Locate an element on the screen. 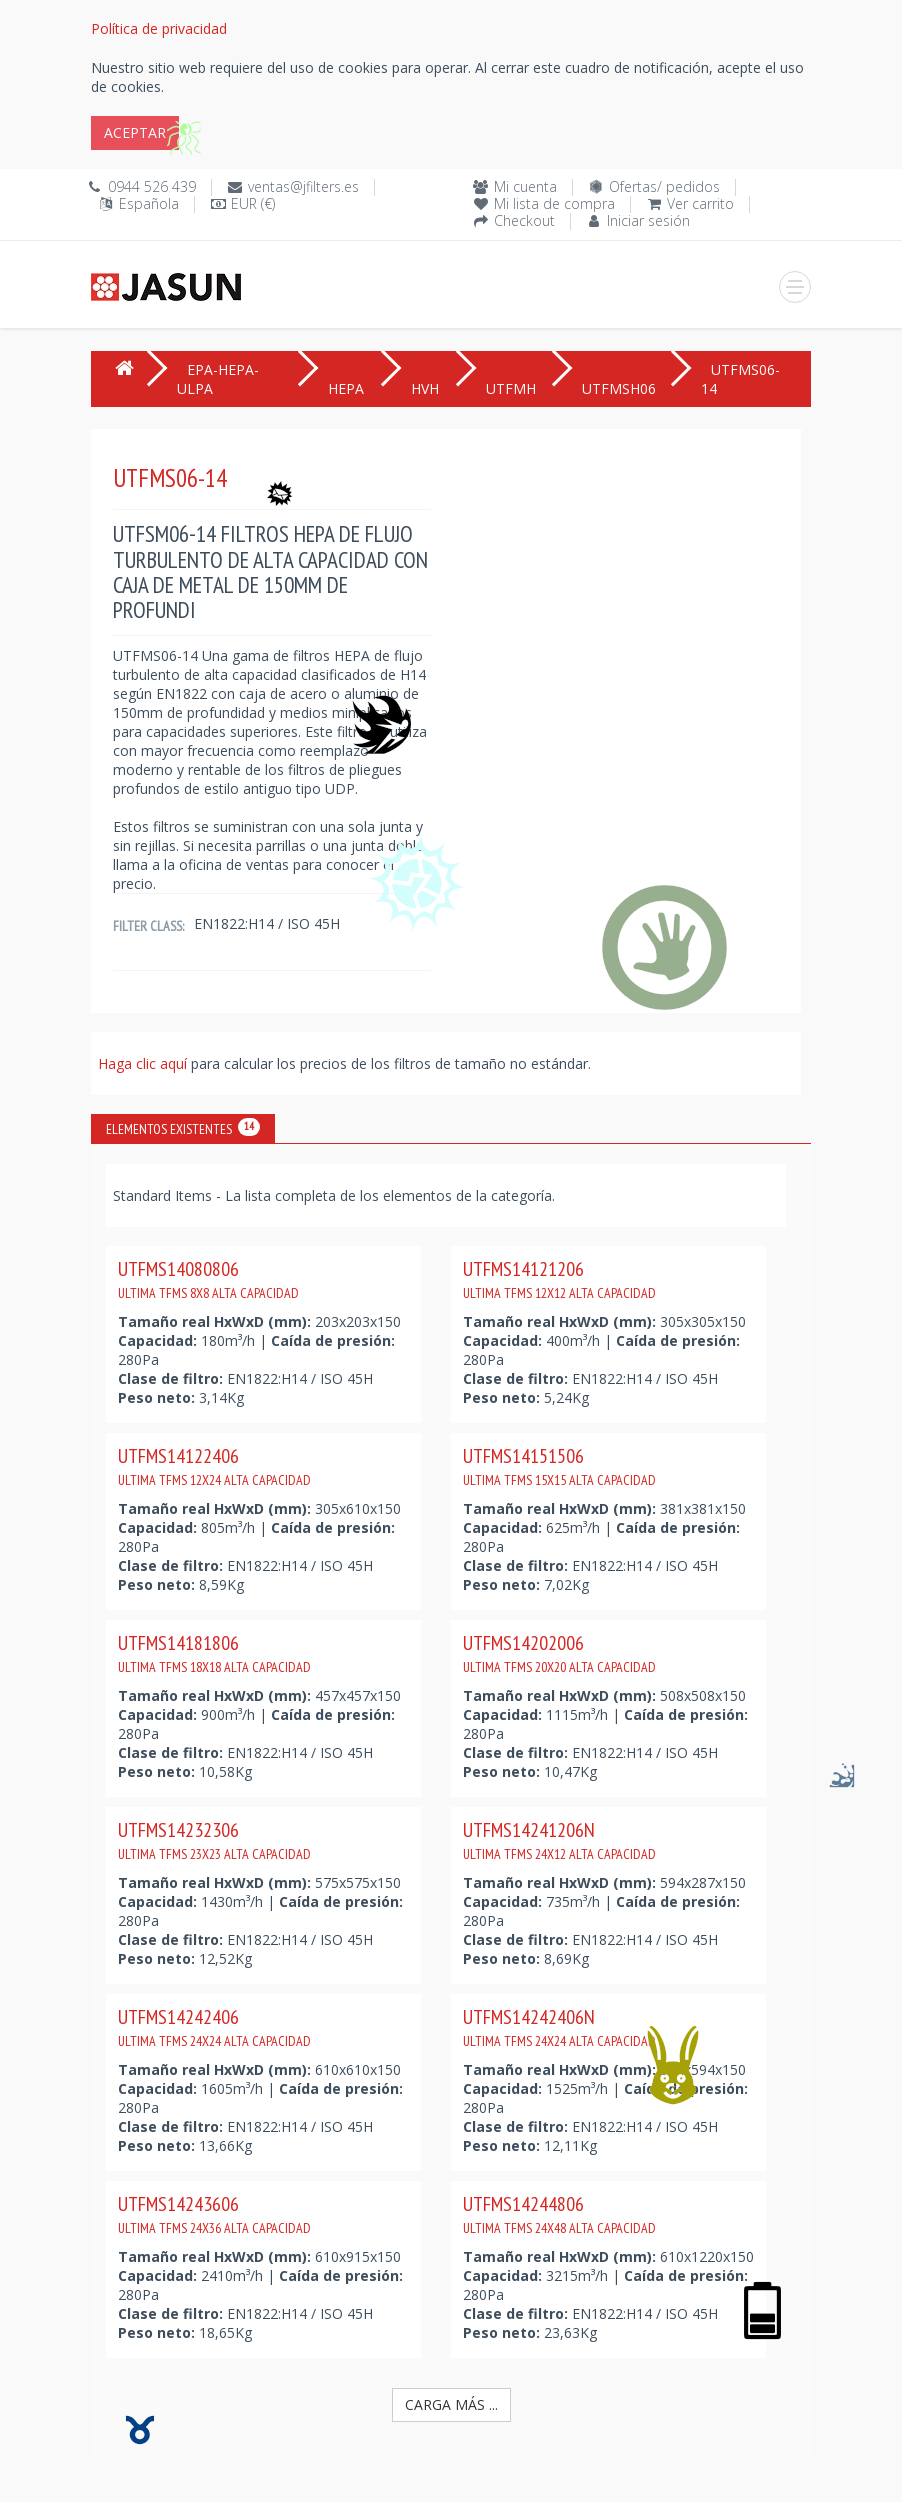 This screenshot has height=2502, width=902. select tentacle monster enemy type is located at coordinates (184, 138).